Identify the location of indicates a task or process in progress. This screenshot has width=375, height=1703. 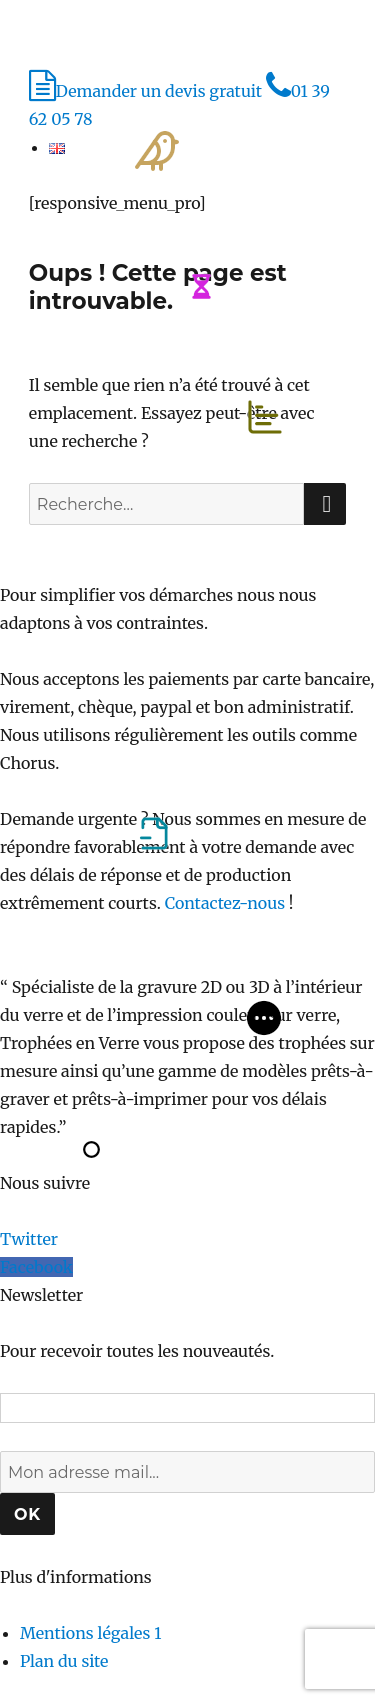
(201, 286).